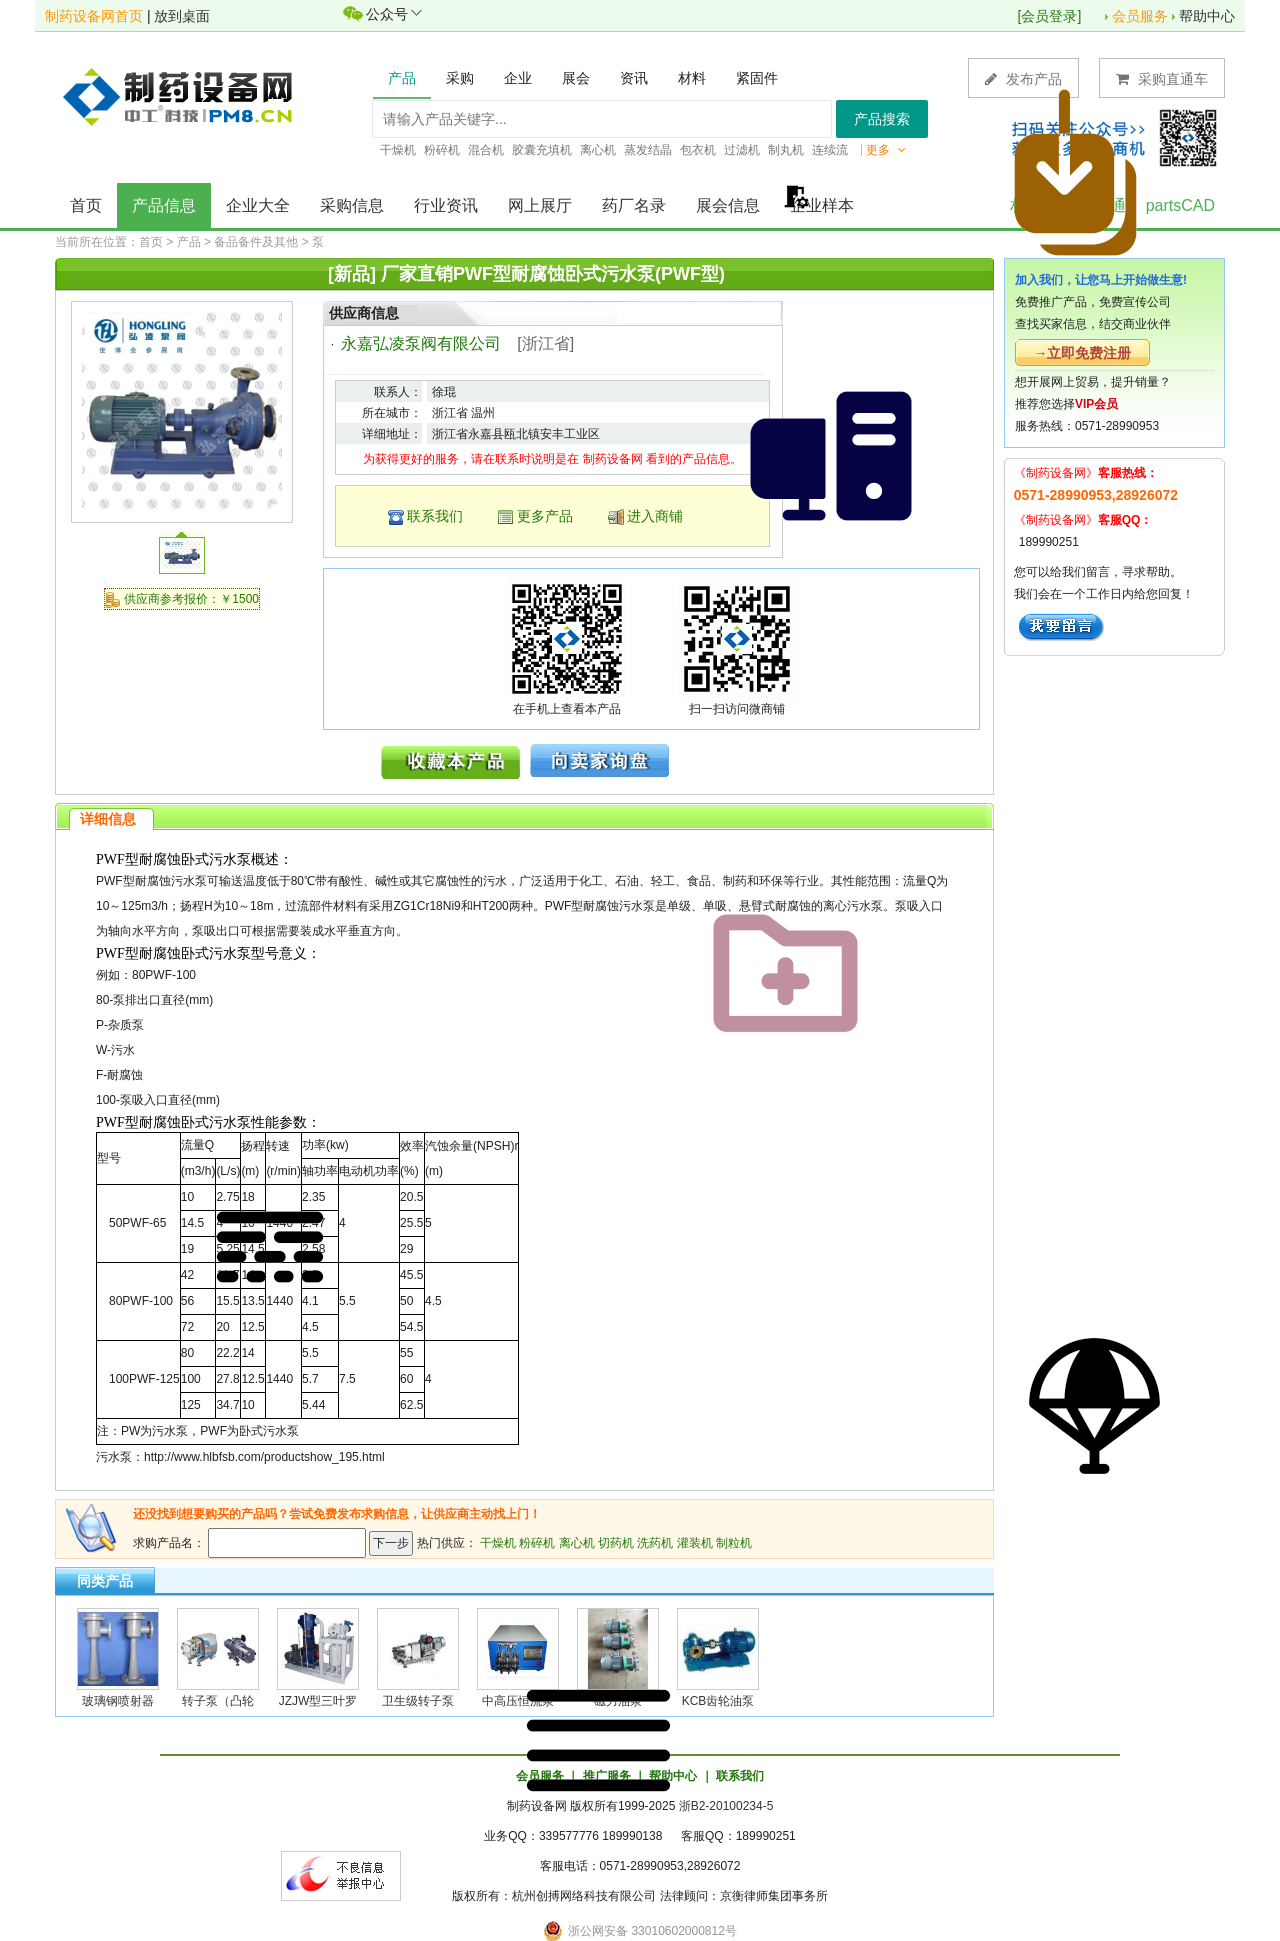  What do you see at coordinates (795, 196) in the screenshot?
I see `adjust room or space settings` at bounding box center [795, 196].